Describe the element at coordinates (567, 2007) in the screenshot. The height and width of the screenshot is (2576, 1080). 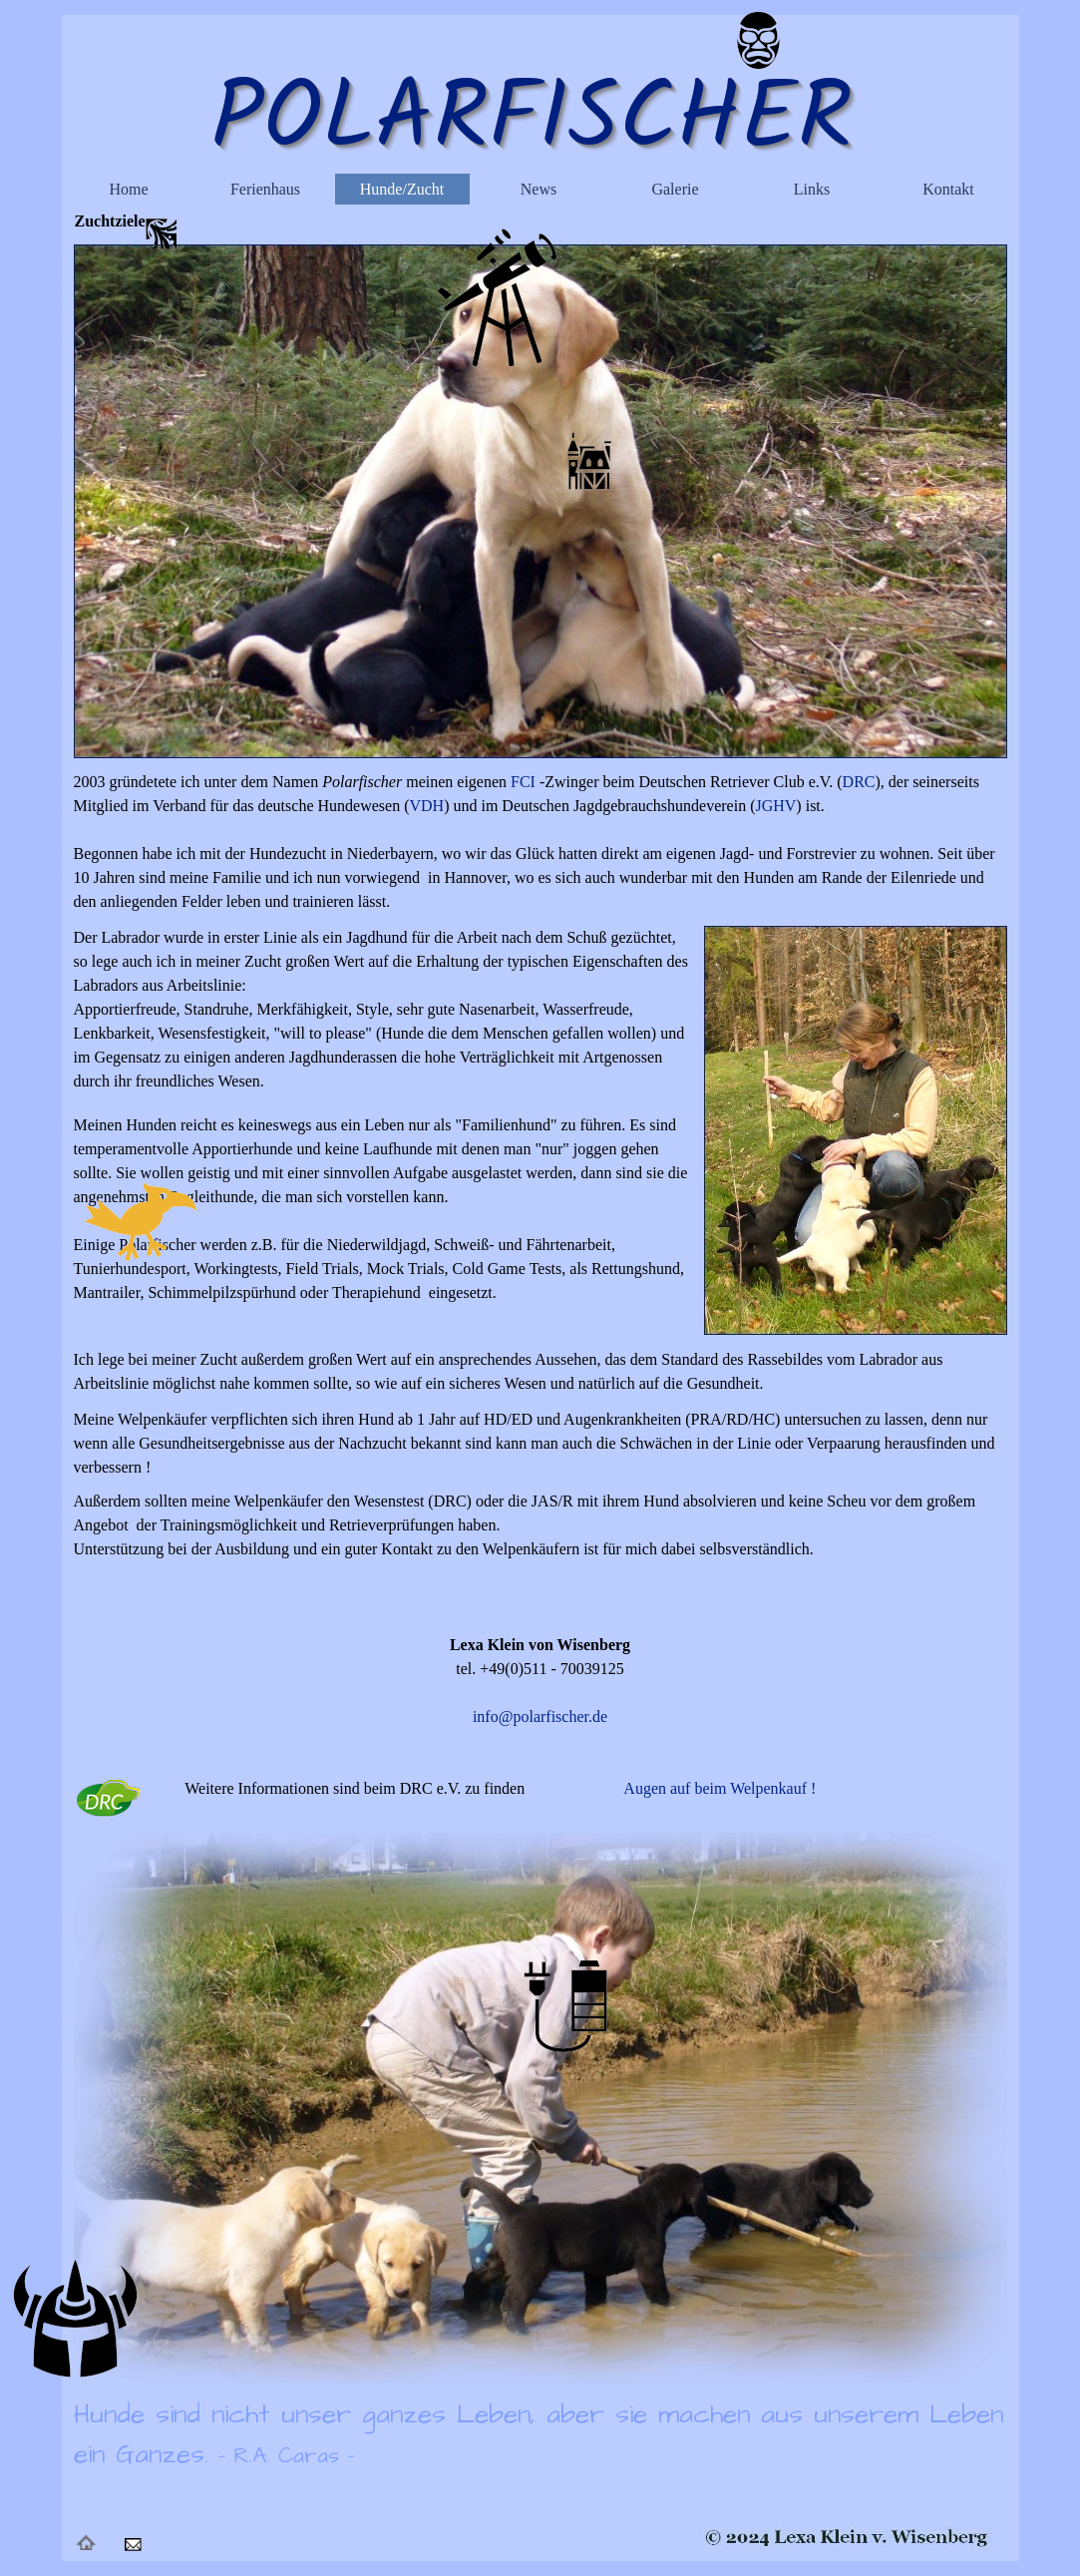
I see `device is currently charging` at that location.